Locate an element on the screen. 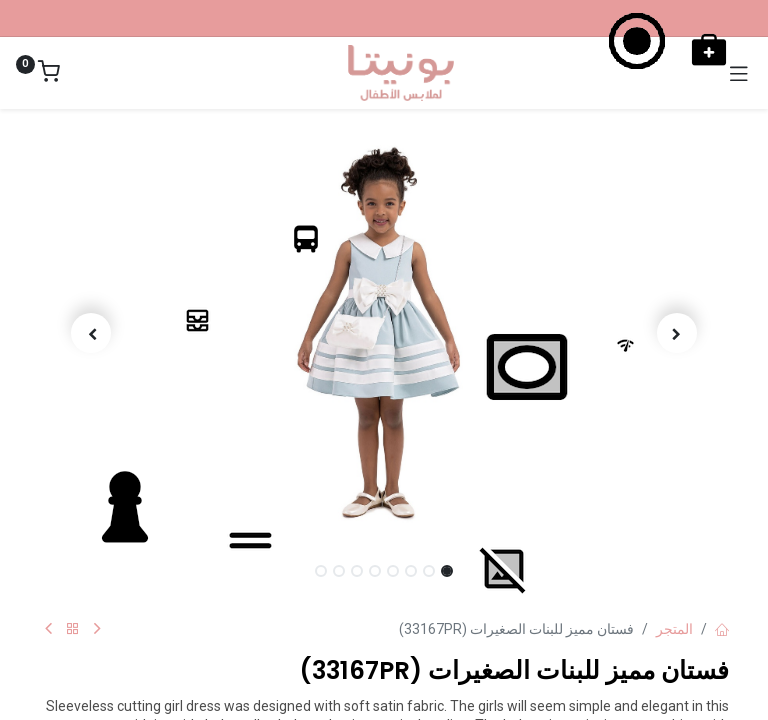  access medical or health resources is located at coordinates (709, 51).